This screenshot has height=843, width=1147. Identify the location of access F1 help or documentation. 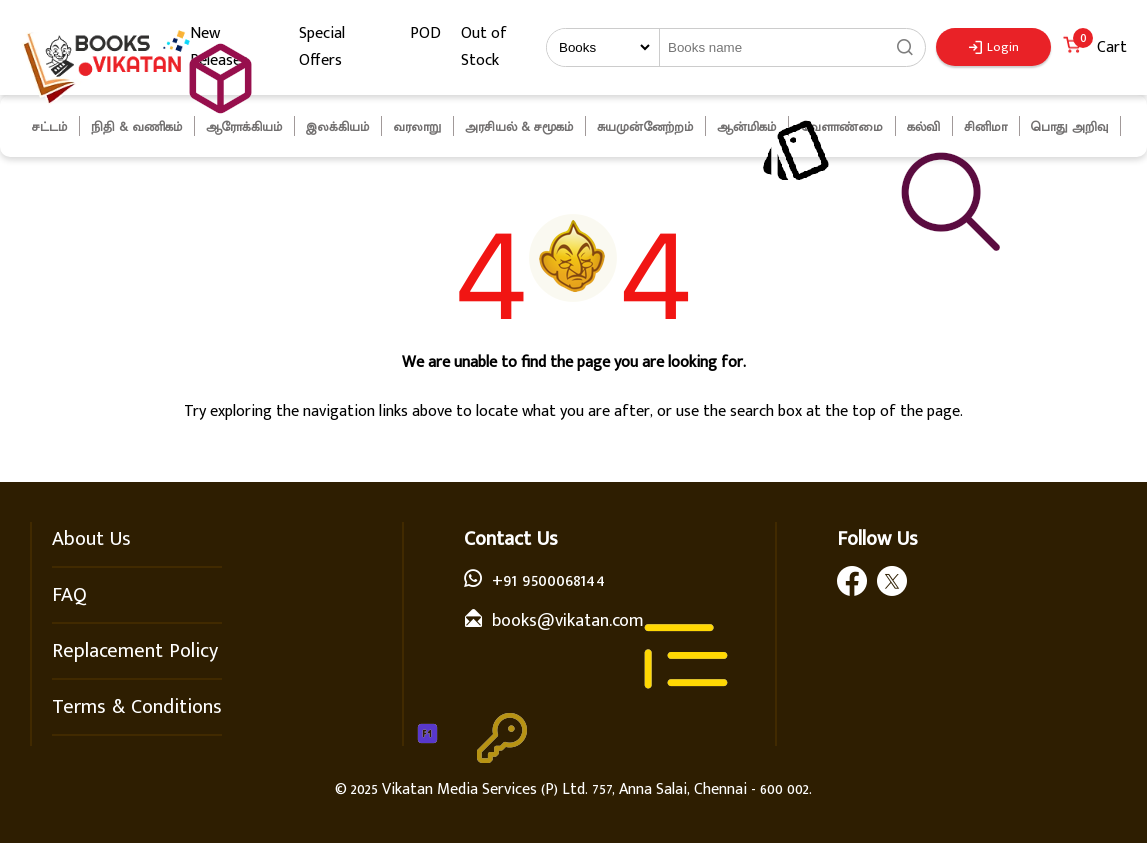
(427, 733).